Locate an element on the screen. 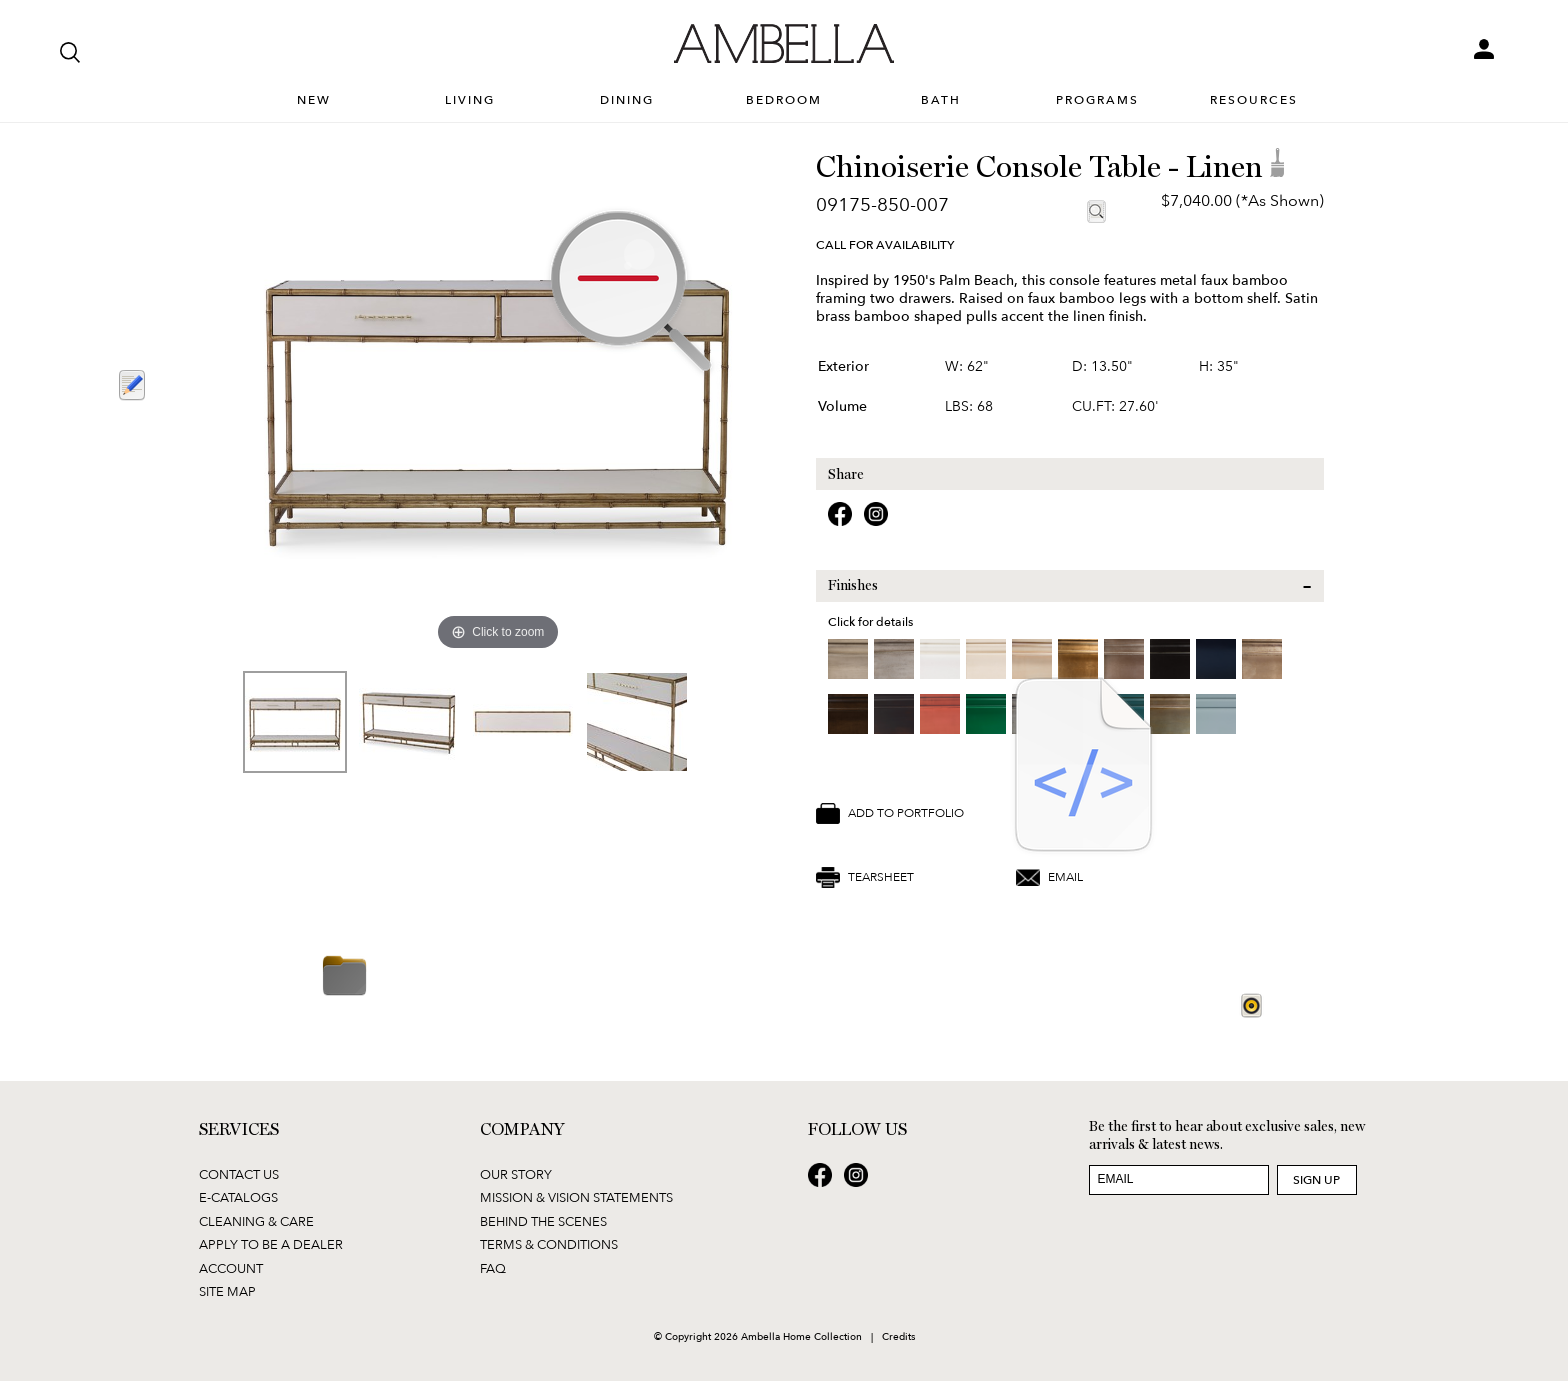 The image size is (1568, 1381). zoom out to see more content is located at coordinates (629, 289).